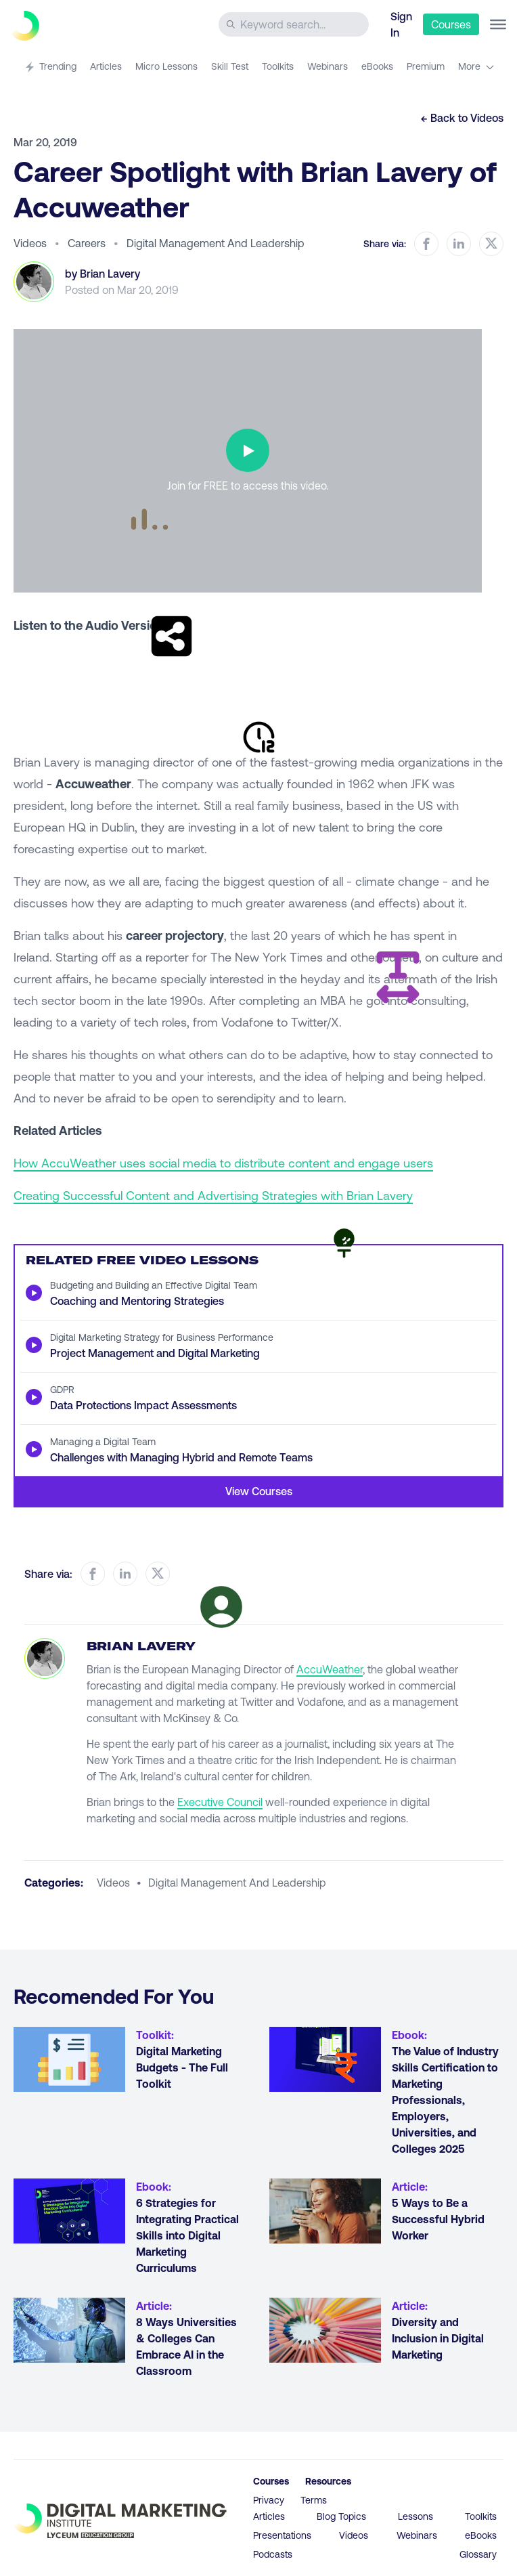 The height and width of the screenshot is (2576, 517). I want to click on indicates moderate signal strength, so click(150, 511).